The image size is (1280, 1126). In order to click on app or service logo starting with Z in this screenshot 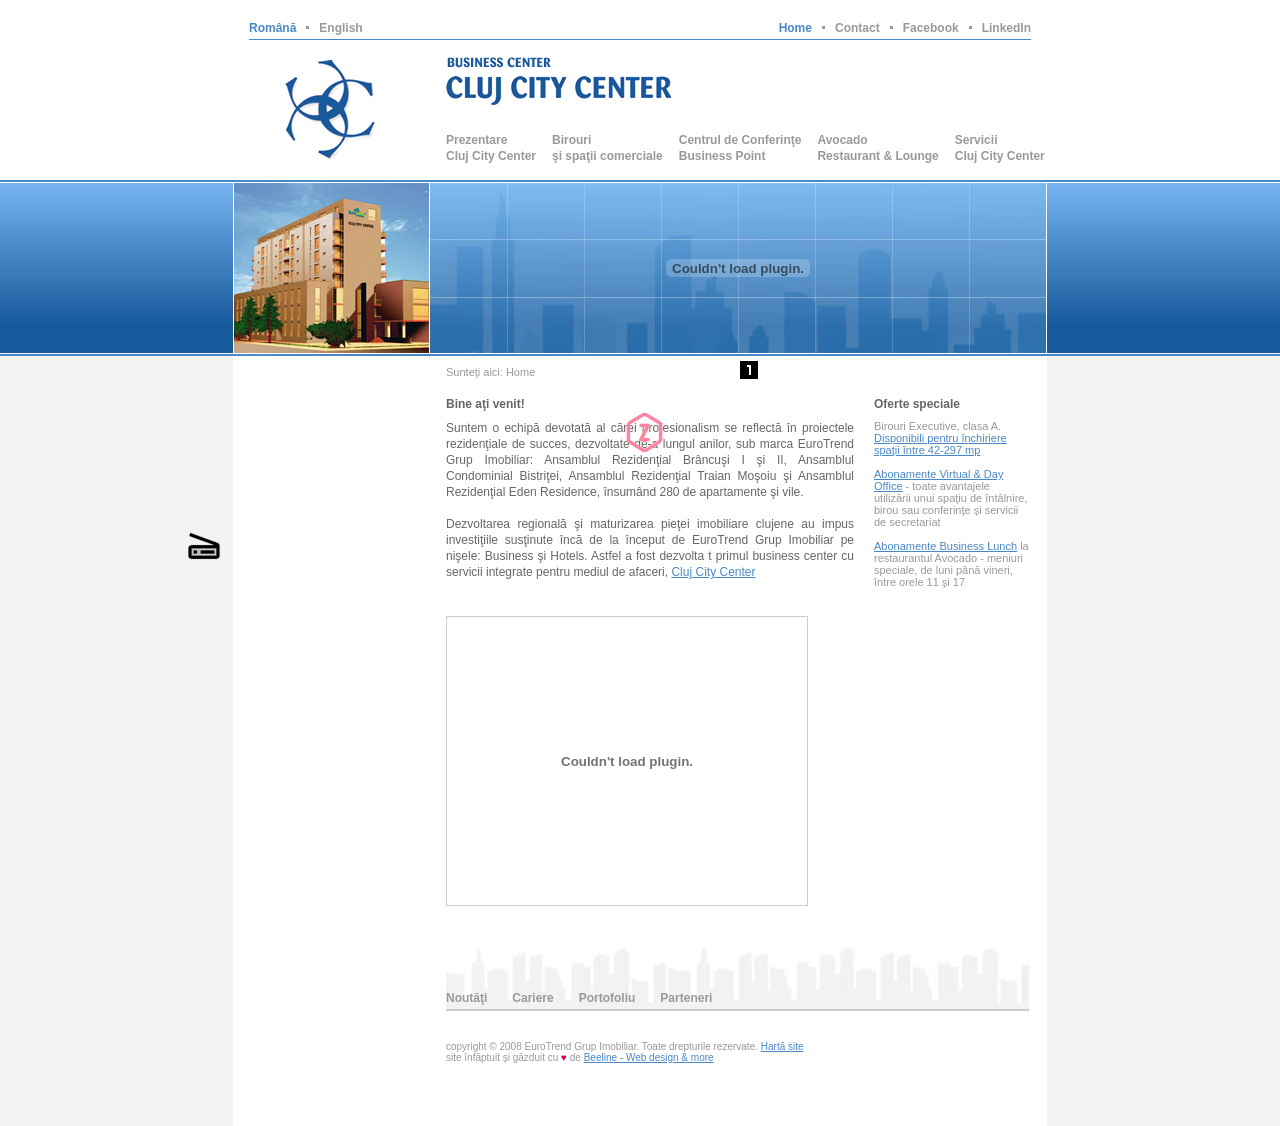, I will do `click(644, 432)`.